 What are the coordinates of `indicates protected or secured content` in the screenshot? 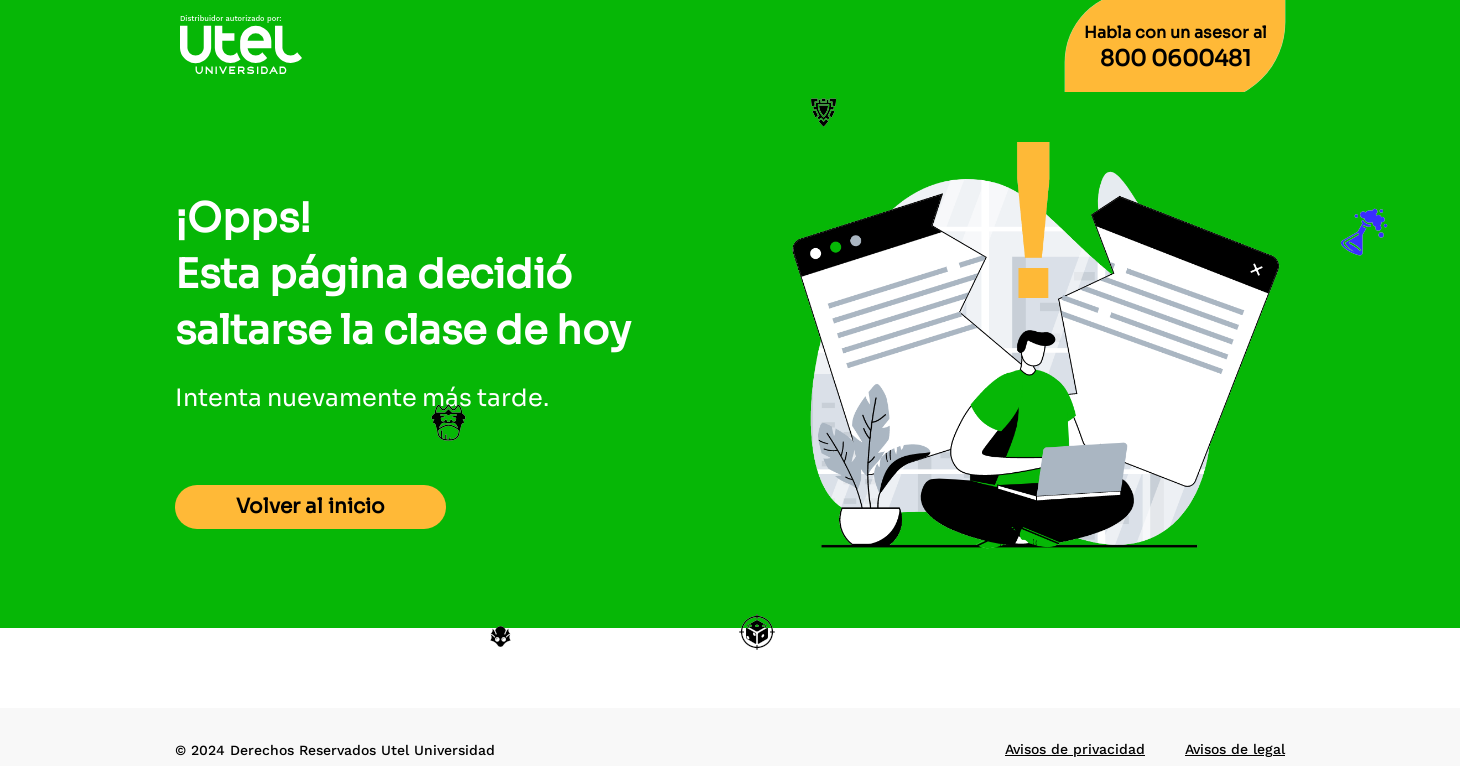 It's located at (823, 112).